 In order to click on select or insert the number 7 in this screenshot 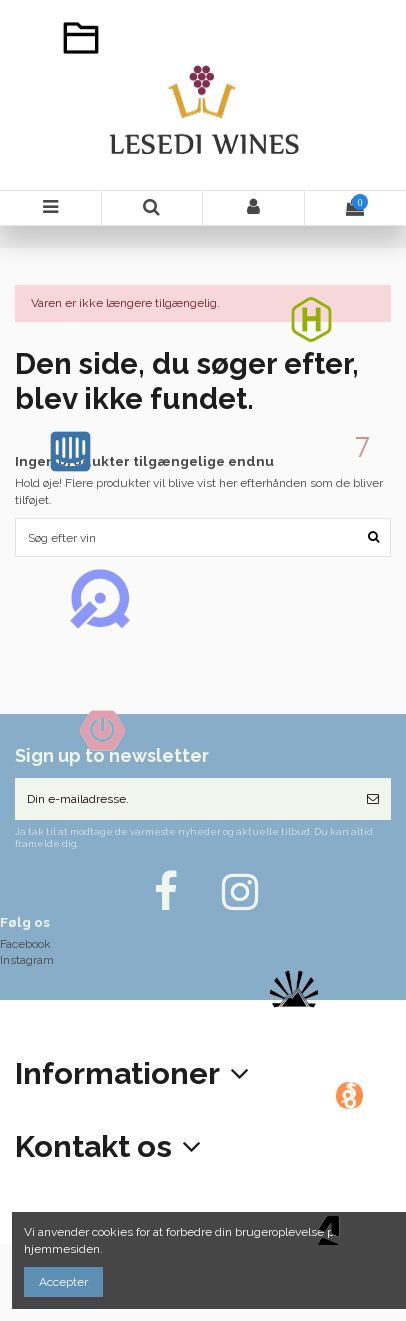, I will do `click(362, 447)`.